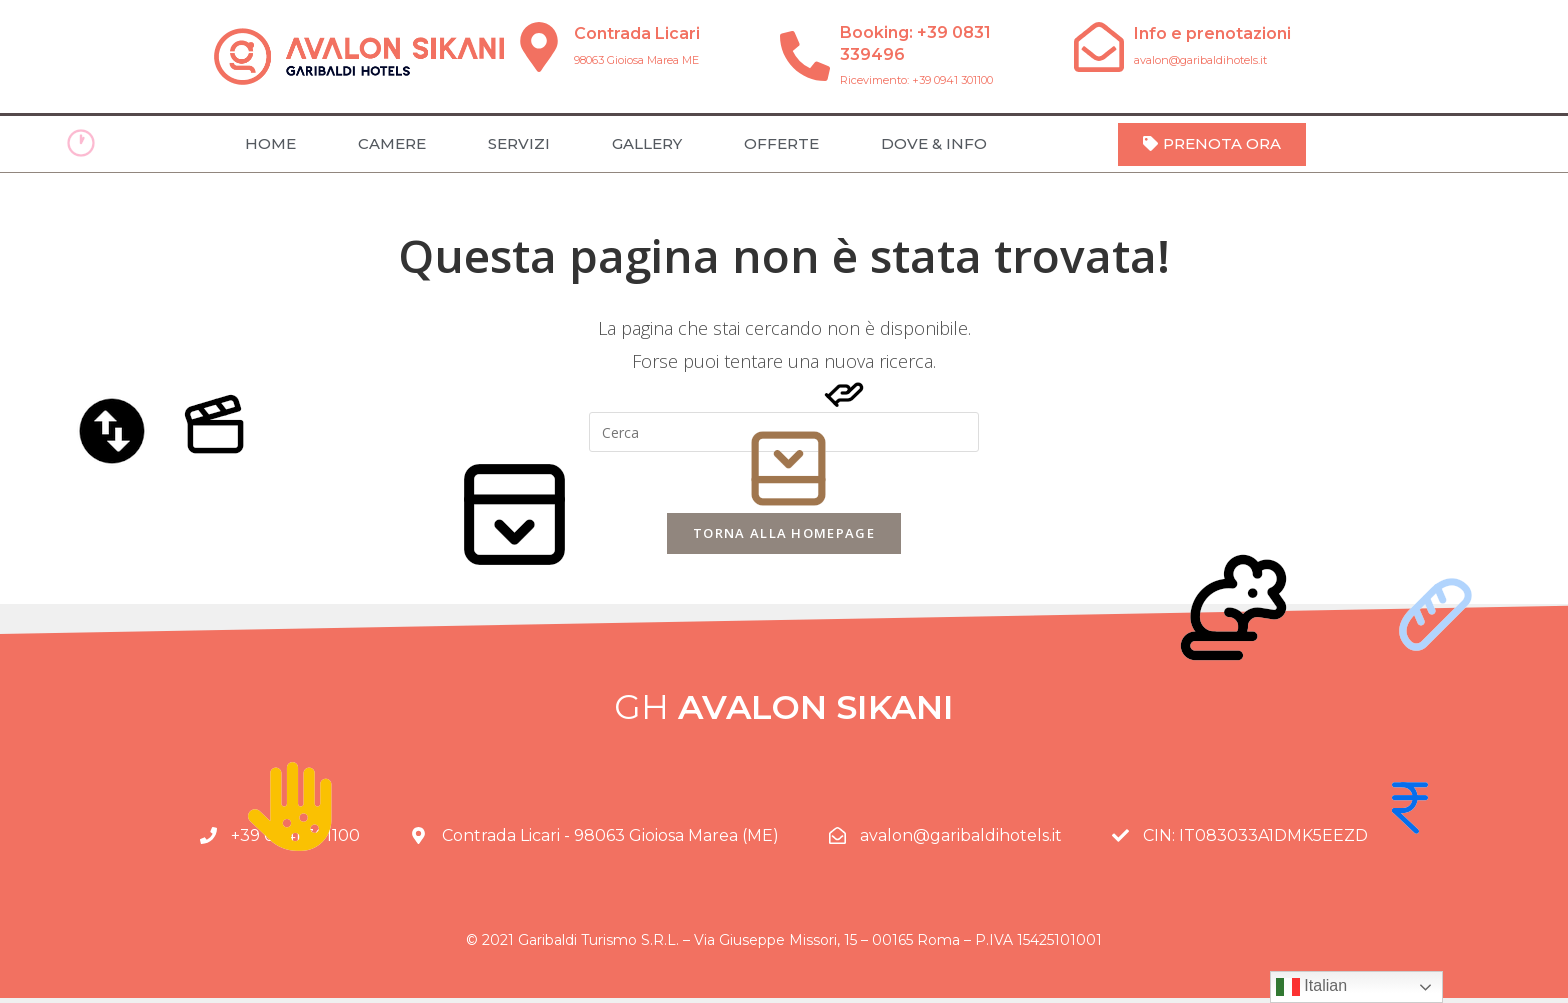 The width and height of the screenshot is (1568, 1003). Describe the element at coordinates (1233, 607) in the screenshot. I see `indicates pest control or exterminator services` at that location.